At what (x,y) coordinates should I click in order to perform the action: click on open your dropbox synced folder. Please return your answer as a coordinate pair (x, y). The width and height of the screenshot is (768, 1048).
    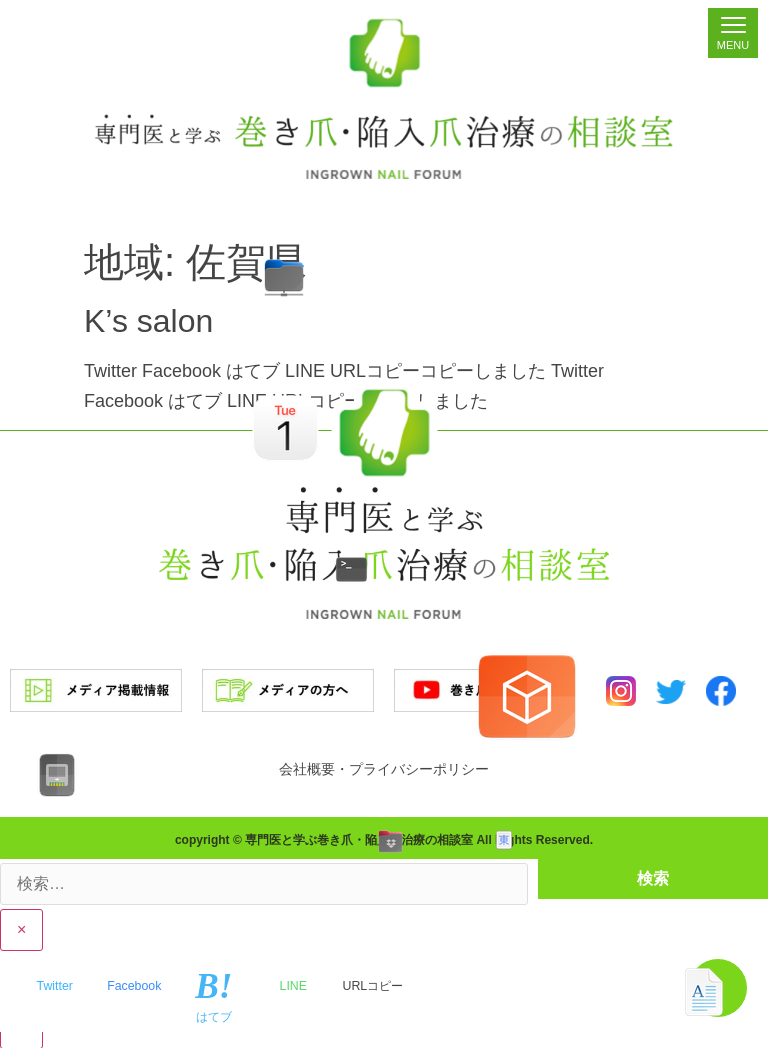
    Looking at the image, I should click on (390, 841).